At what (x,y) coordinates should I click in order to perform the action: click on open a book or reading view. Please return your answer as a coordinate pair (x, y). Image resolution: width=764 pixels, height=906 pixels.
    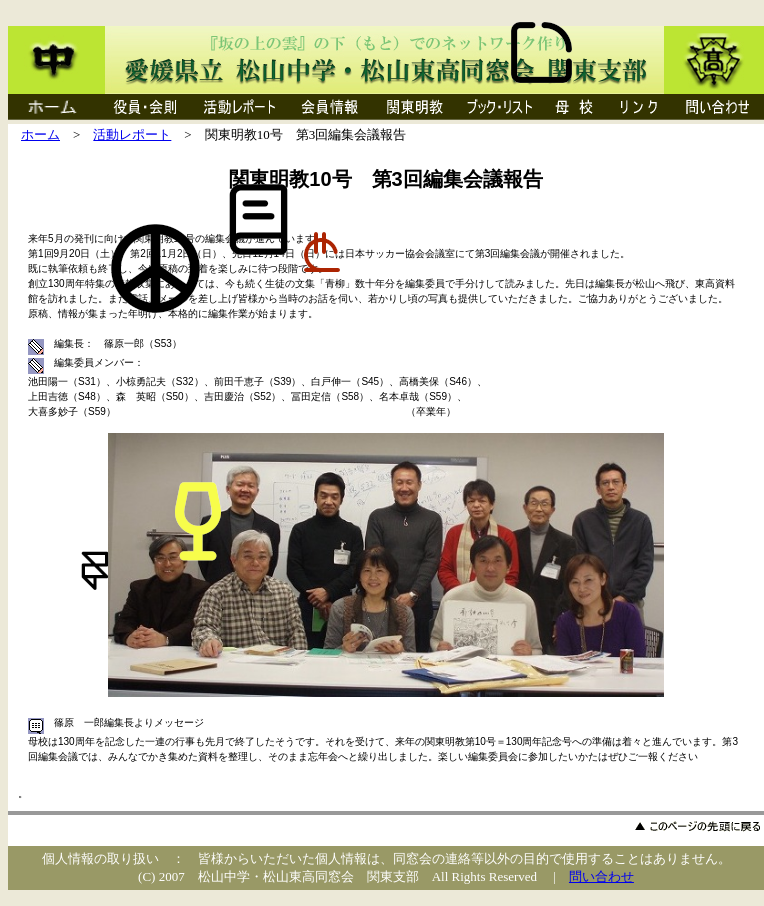
    Looking at the image, I should click on (258, 219).